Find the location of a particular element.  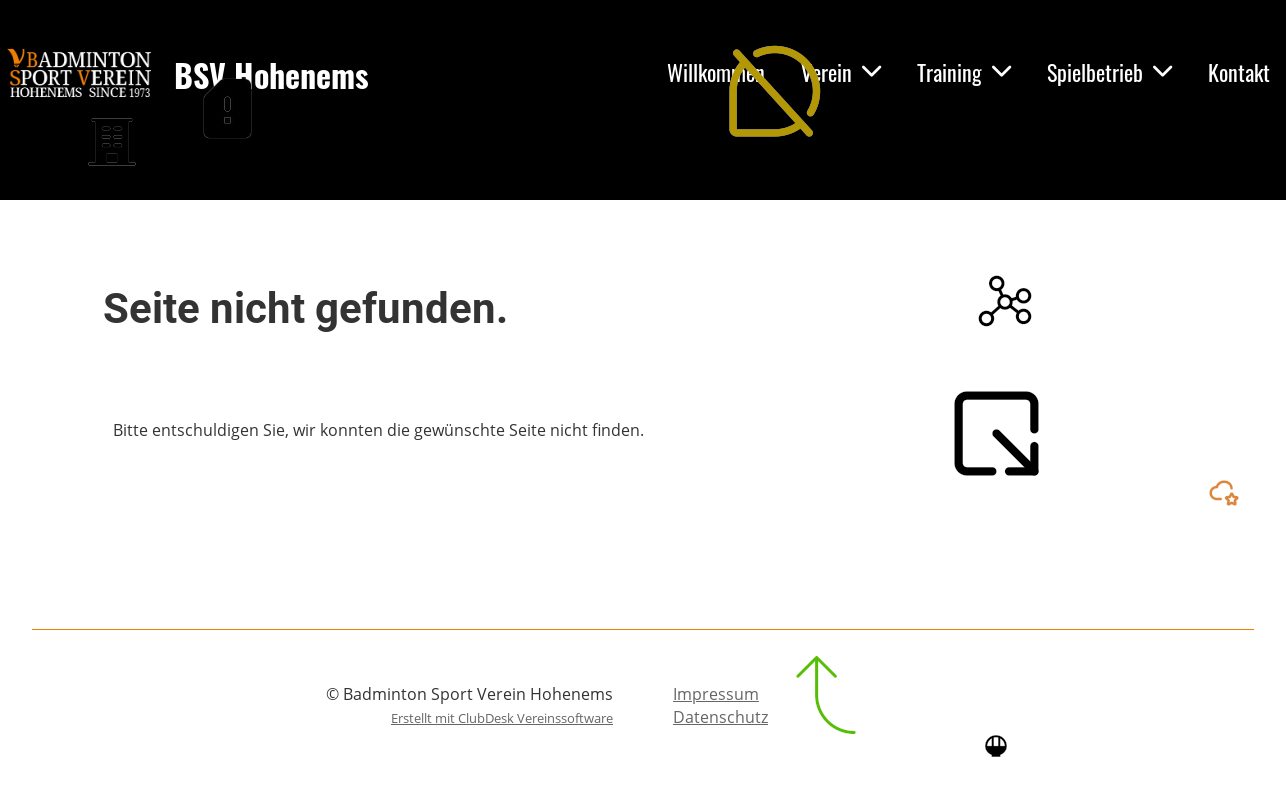

go back and up in navigation hierarchy is located at coordinates (826, 695).